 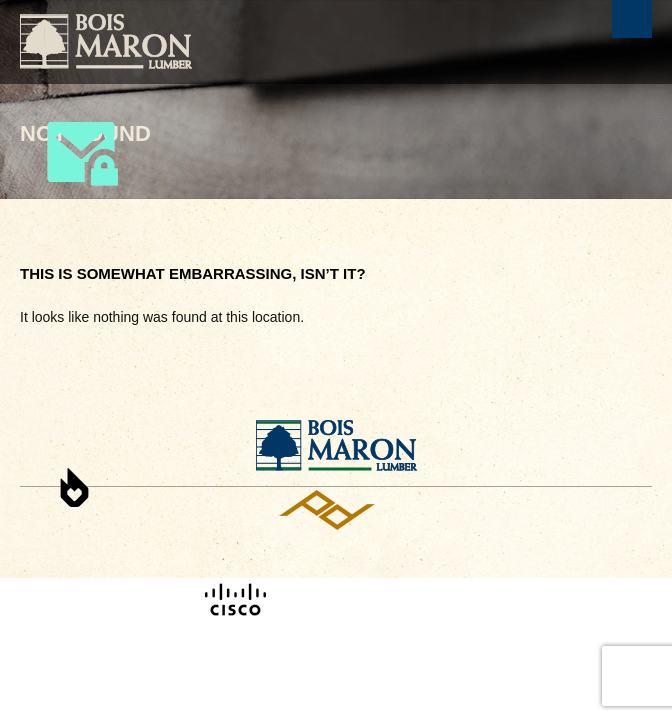 What do you see at coordinates (235, 599) in the screenshot?
I see `Cisco company logo` at bounding box center [235, 599].